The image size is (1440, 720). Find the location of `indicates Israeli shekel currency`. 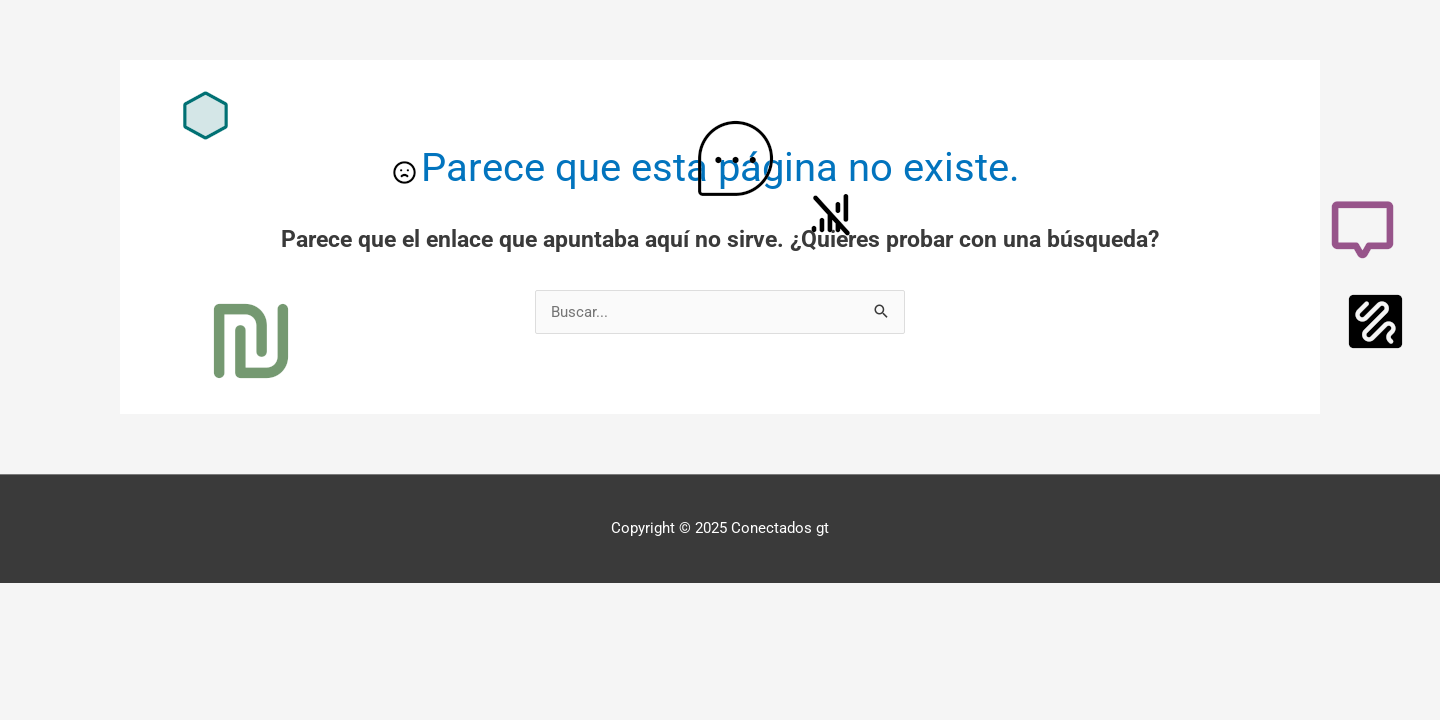

indicates Israeli shekel currency is located at coordinates (251, 341).